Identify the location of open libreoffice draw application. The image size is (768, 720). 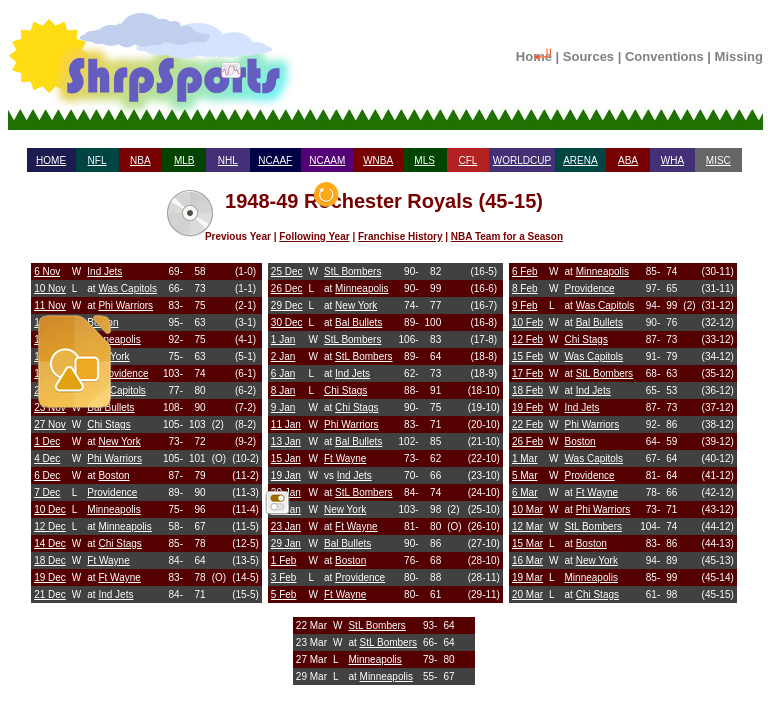
(74, 361).